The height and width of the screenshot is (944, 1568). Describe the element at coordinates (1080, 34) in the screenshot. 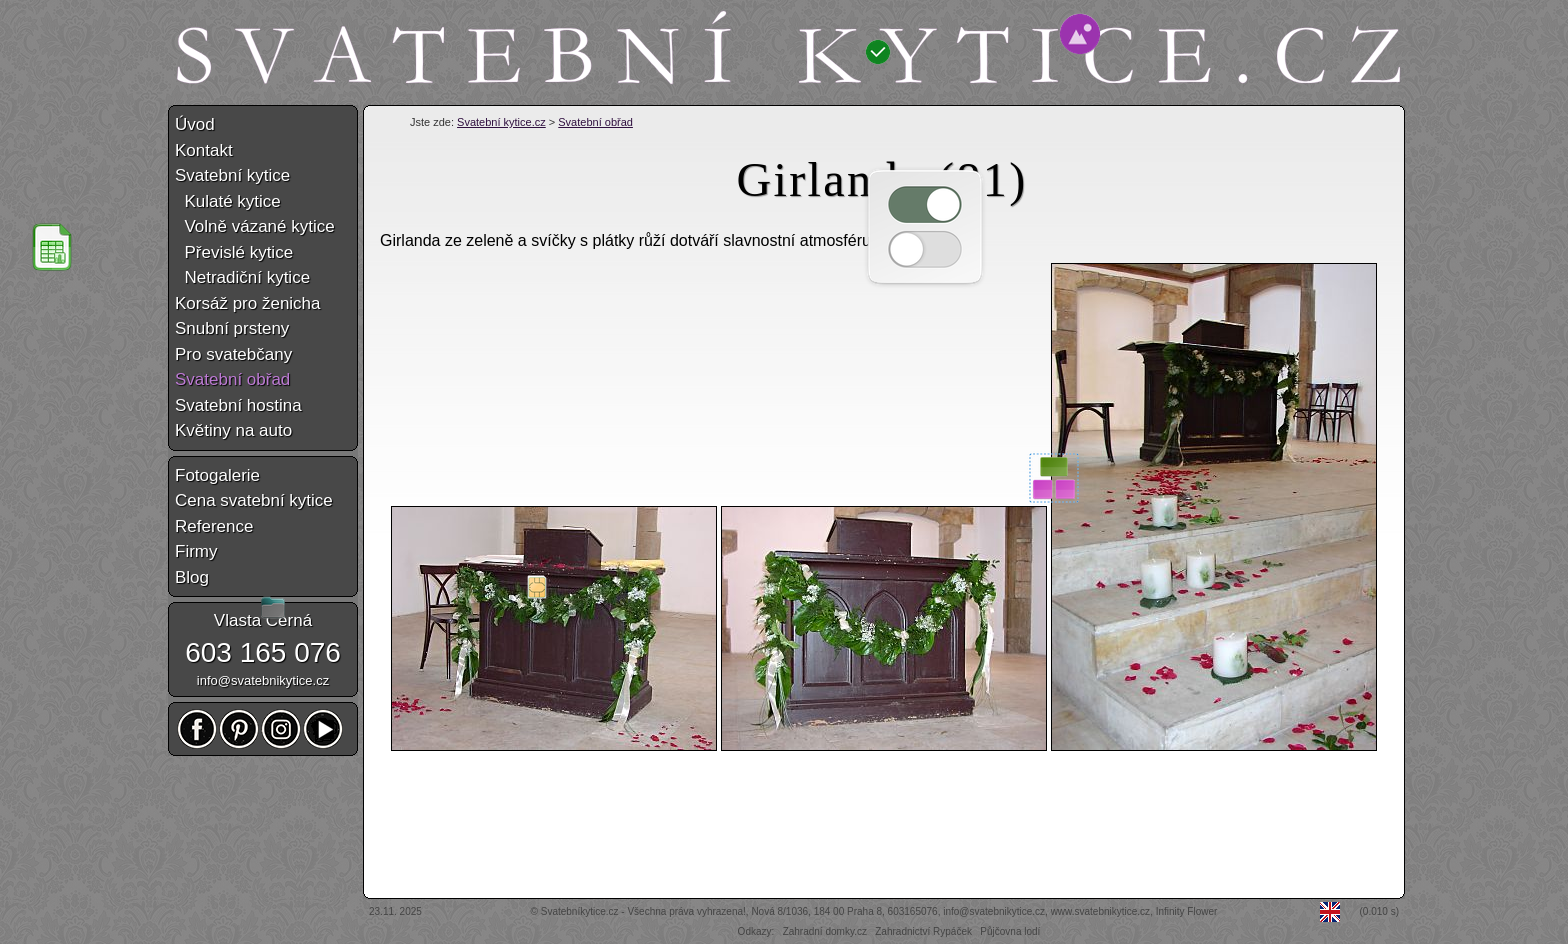

I see `access your photo library` at that location.